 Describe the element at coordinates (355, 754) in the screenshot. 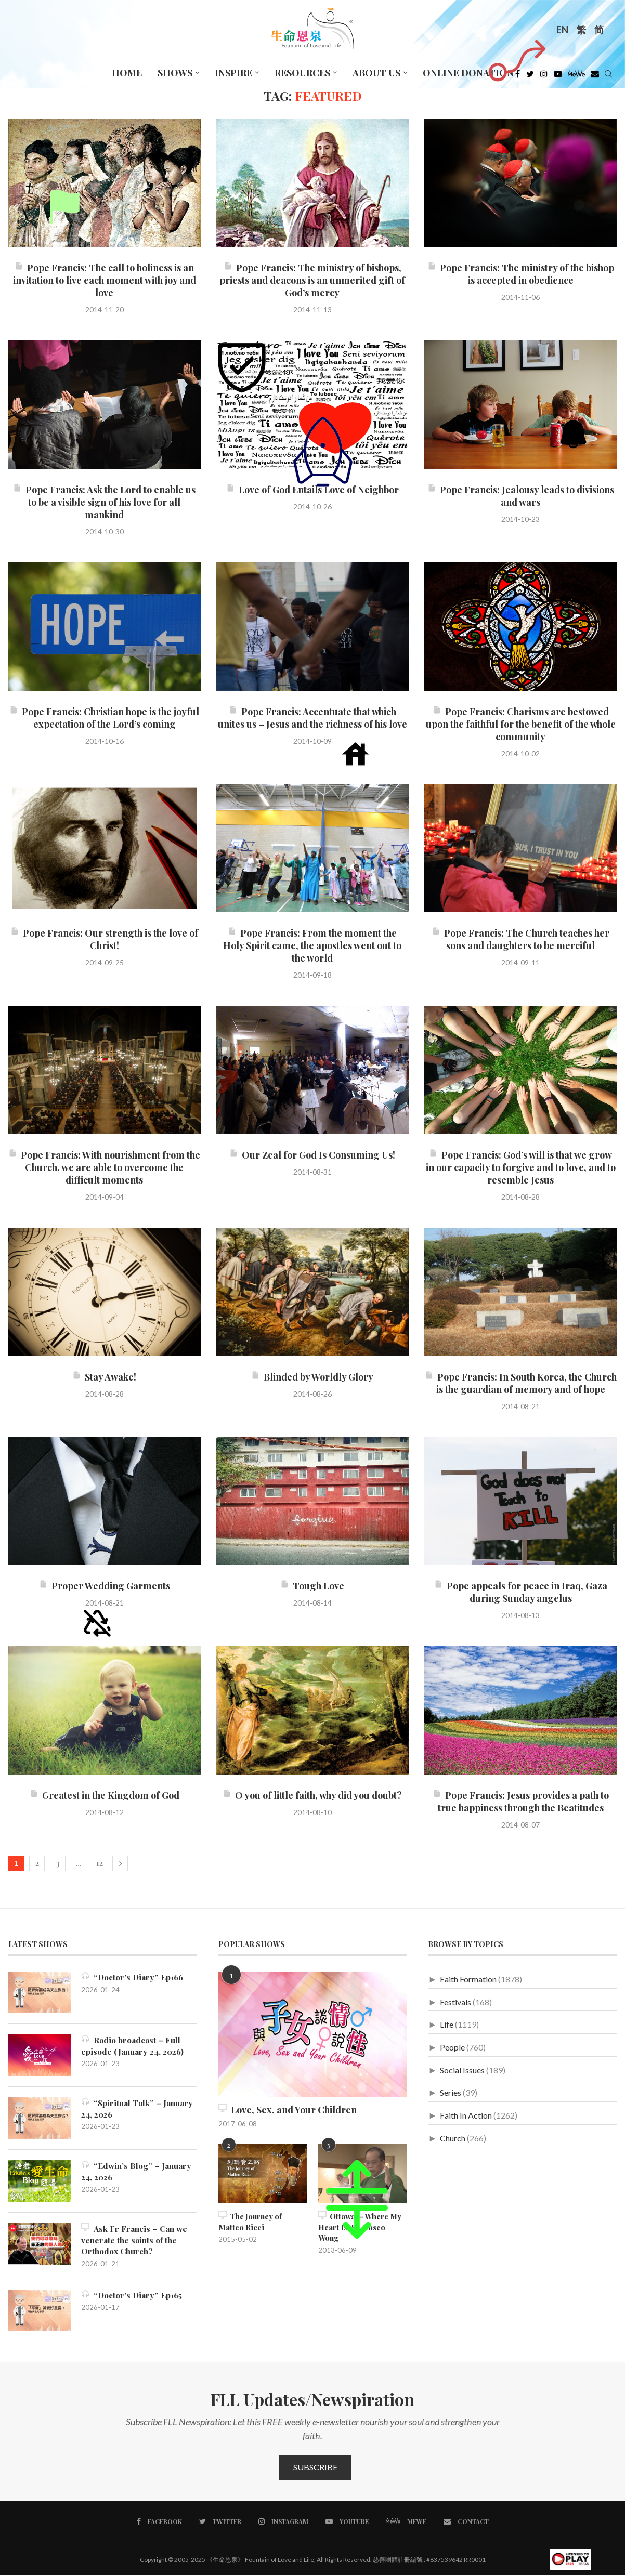

I see `go to home screen` at that location.